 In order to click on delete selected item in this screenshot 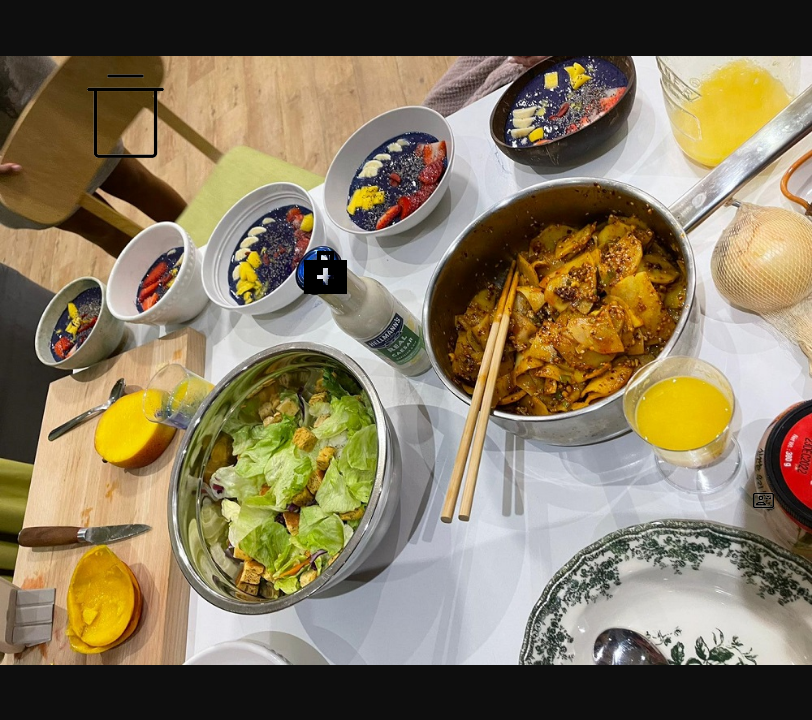, I will do `click(125, 119)`.